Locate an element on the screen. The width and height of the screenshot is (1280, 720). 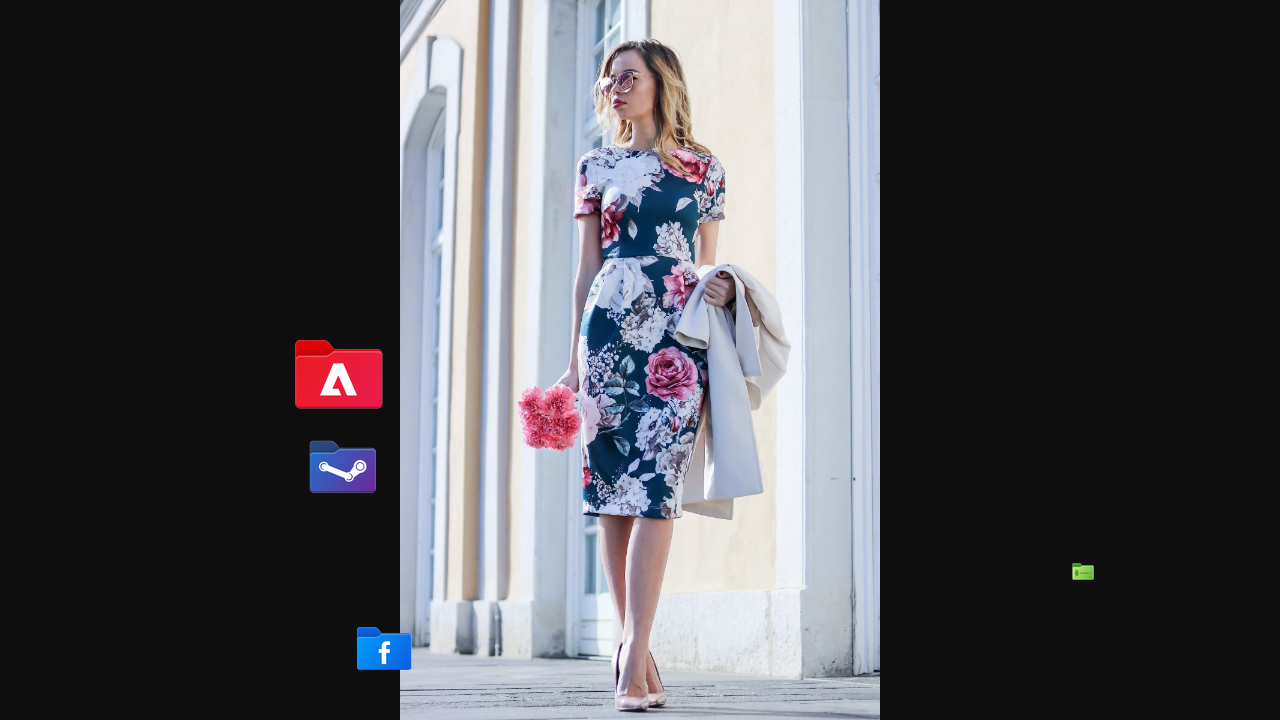
open adobe application files folder is located at coordinates (338, 376).